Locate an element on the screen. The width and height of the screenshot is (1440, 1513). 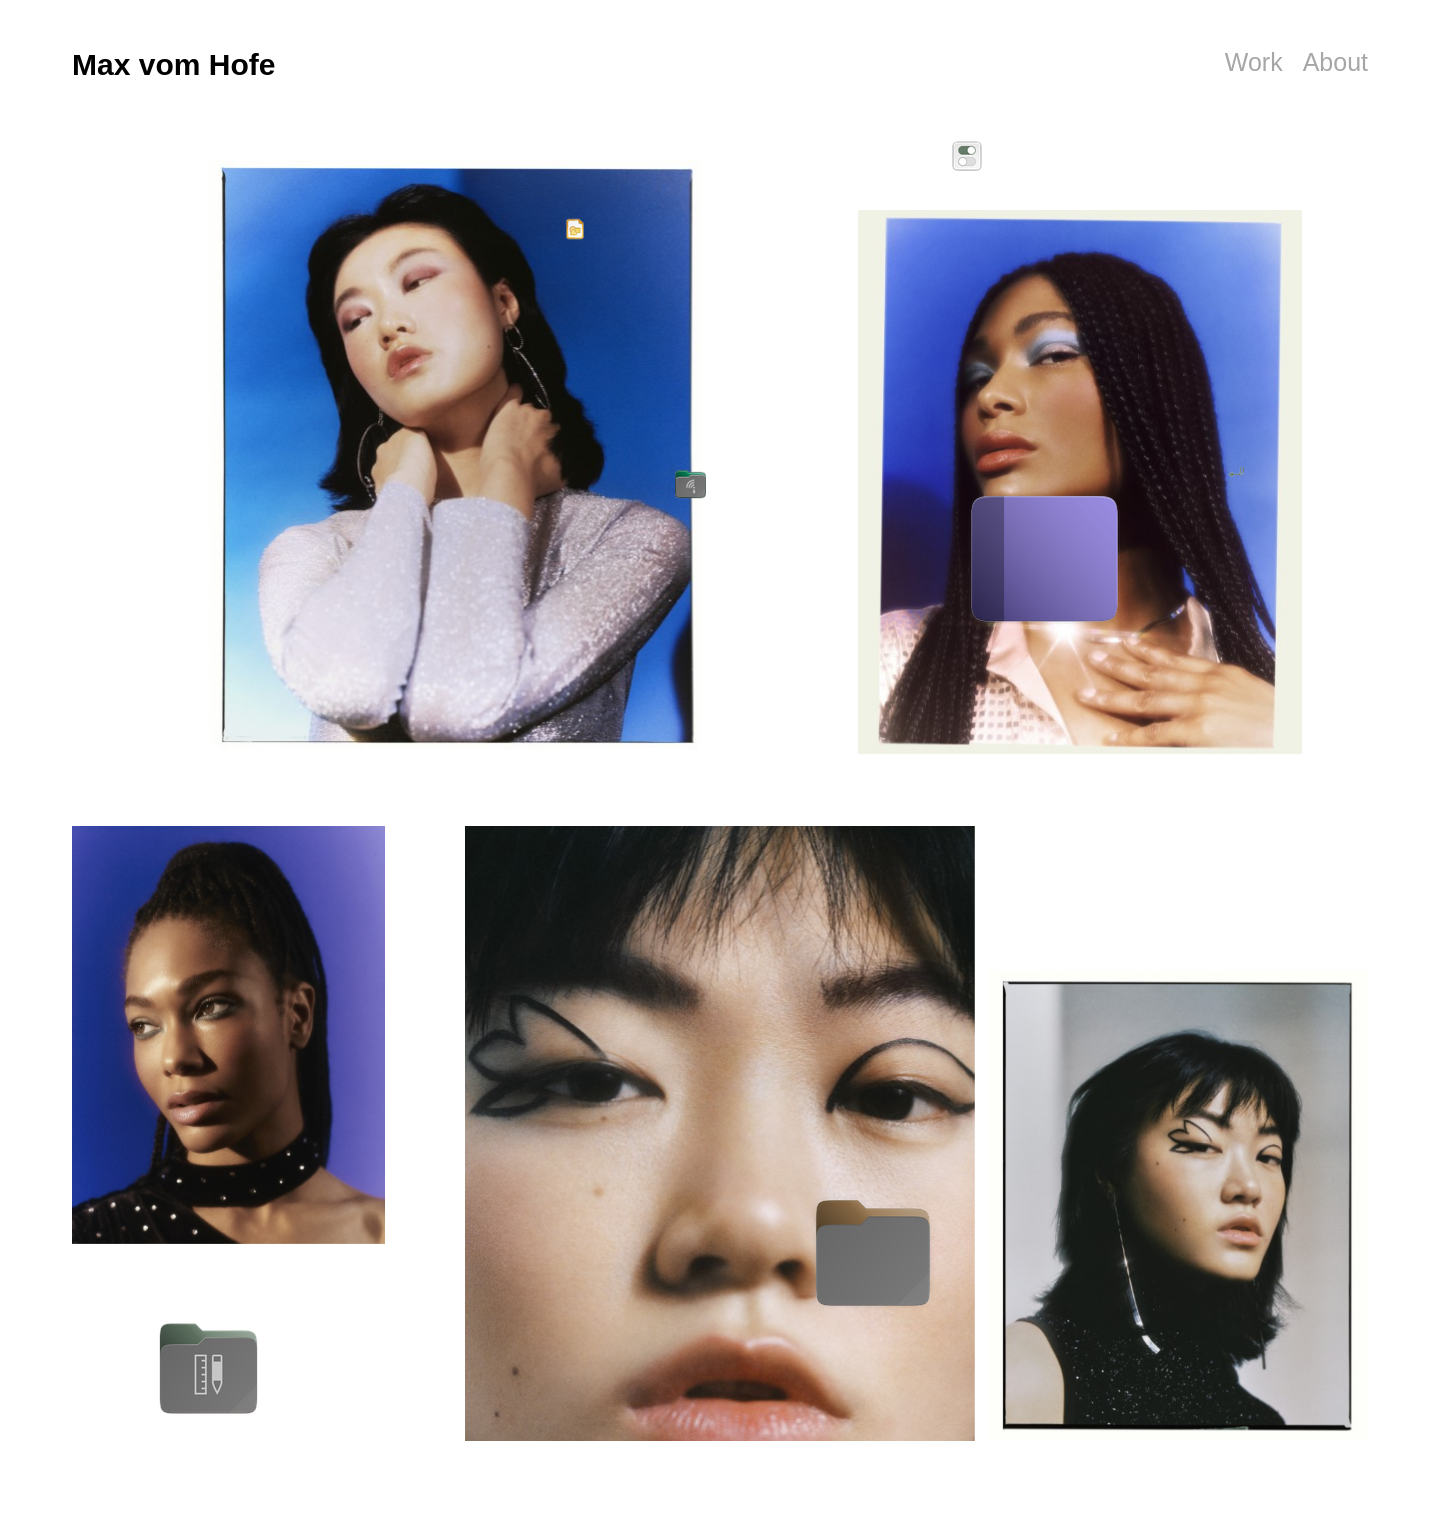
access desktop folder is located at coordinates (1044, 553).